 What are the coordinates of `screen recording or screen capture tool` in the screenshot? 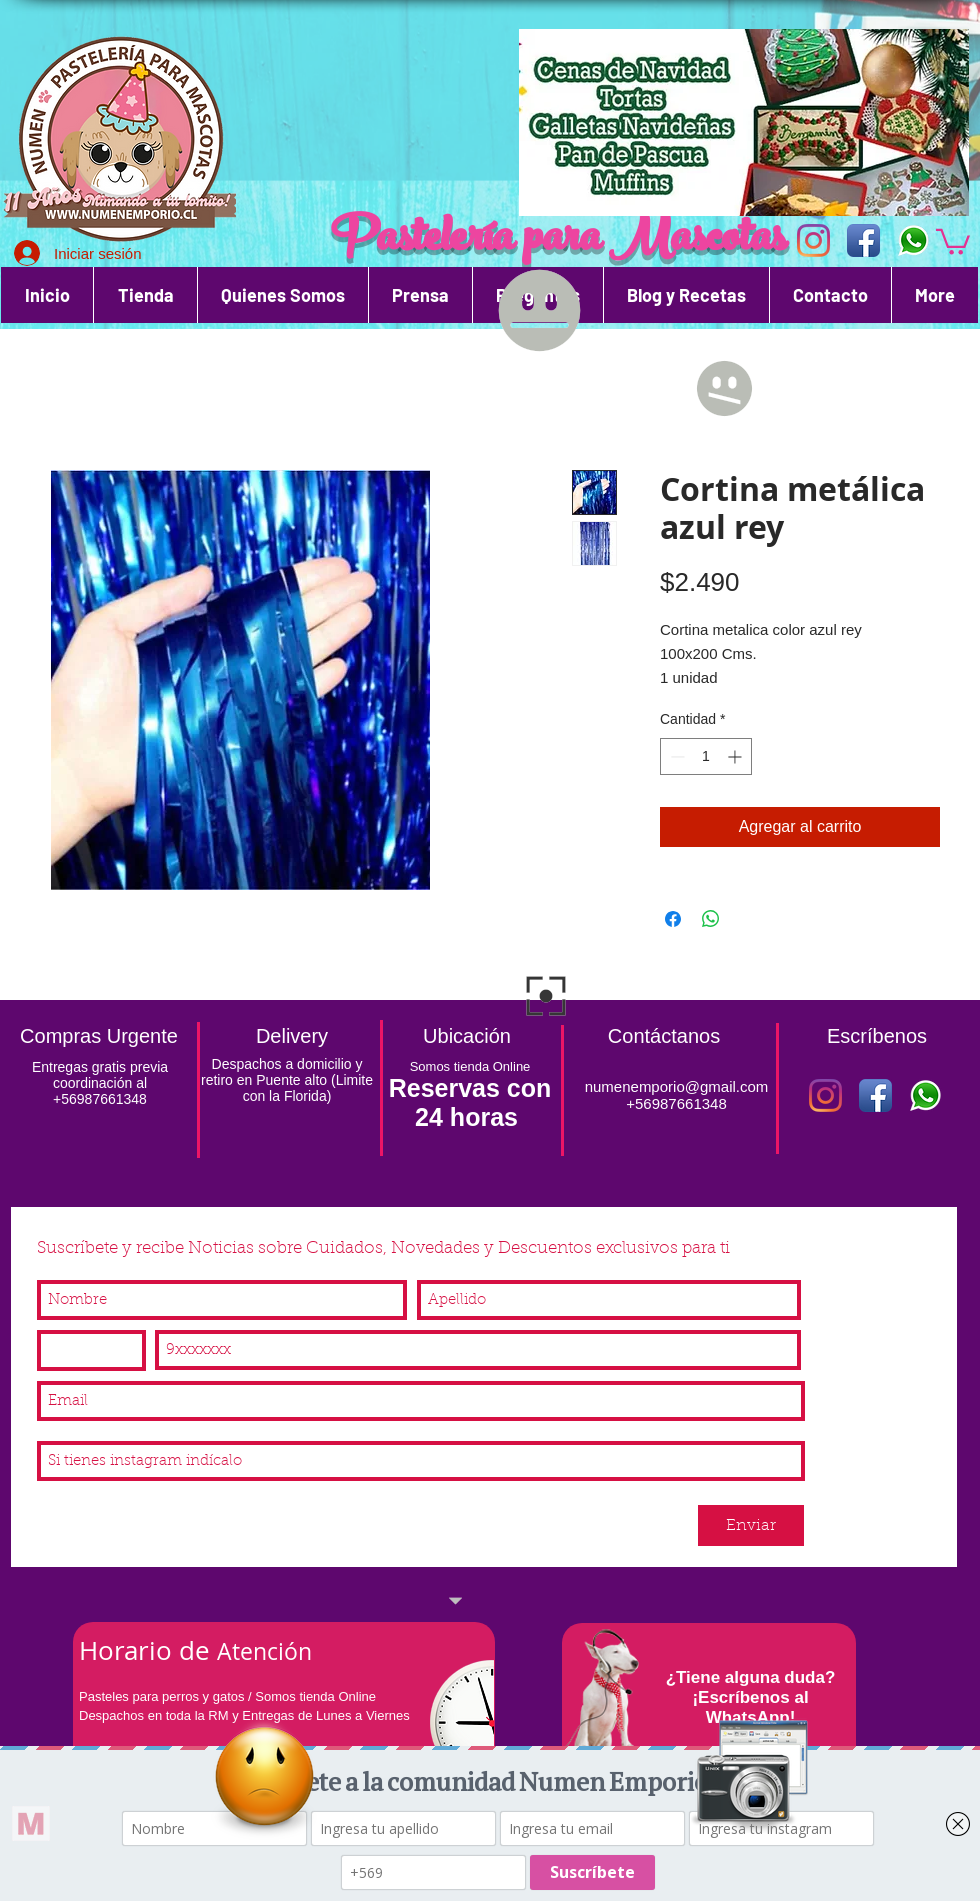 It's located at (546, 996).